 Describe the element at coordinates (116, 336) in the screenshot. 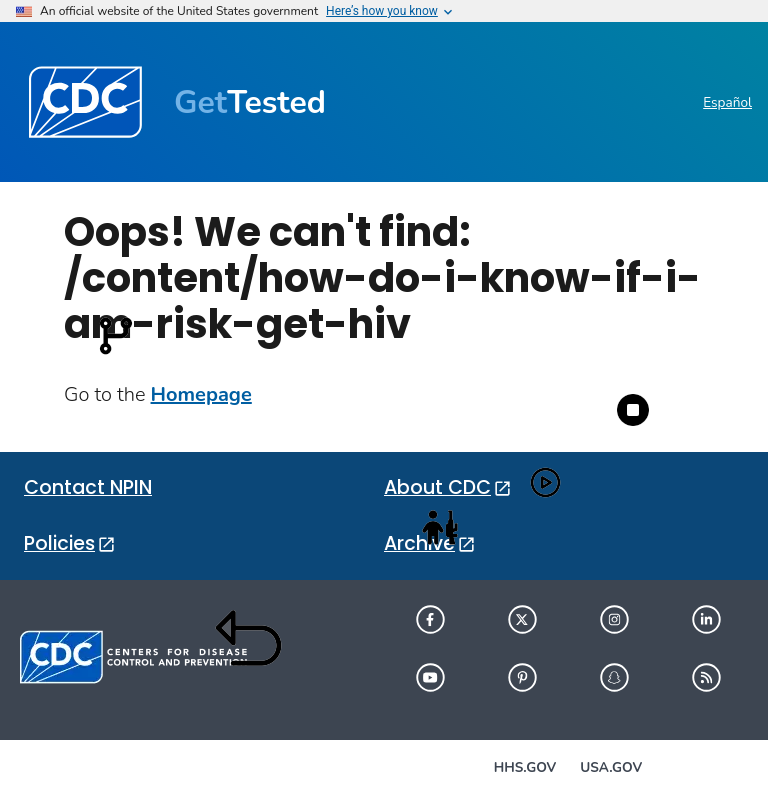

I see `view repository branches` at that location.